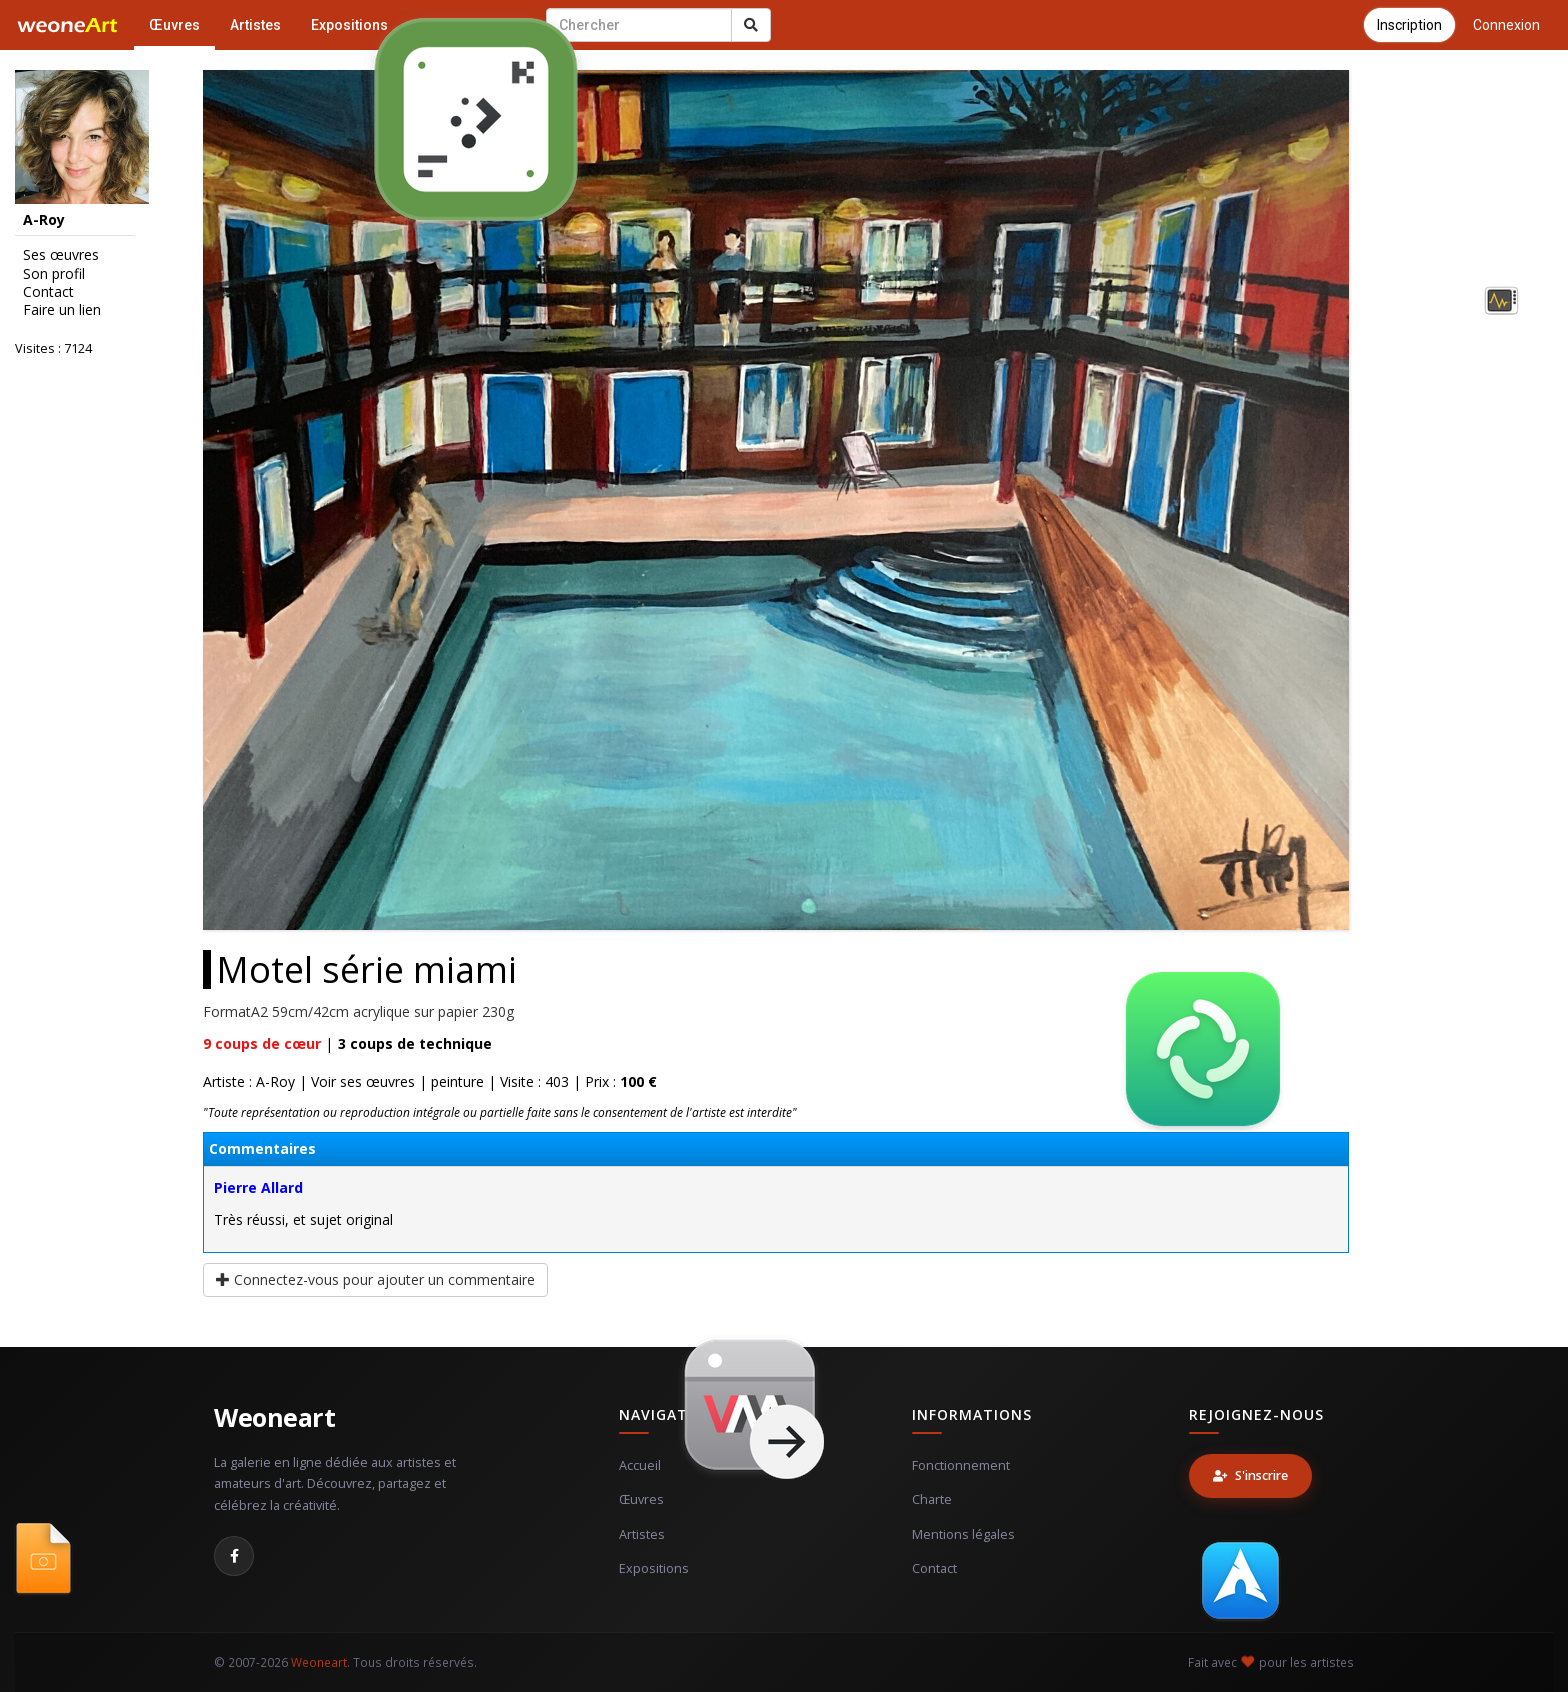 The width and height of the screenshot is (1568, 1692). I want to click on access CPU and processor settings, so click(476, 123).